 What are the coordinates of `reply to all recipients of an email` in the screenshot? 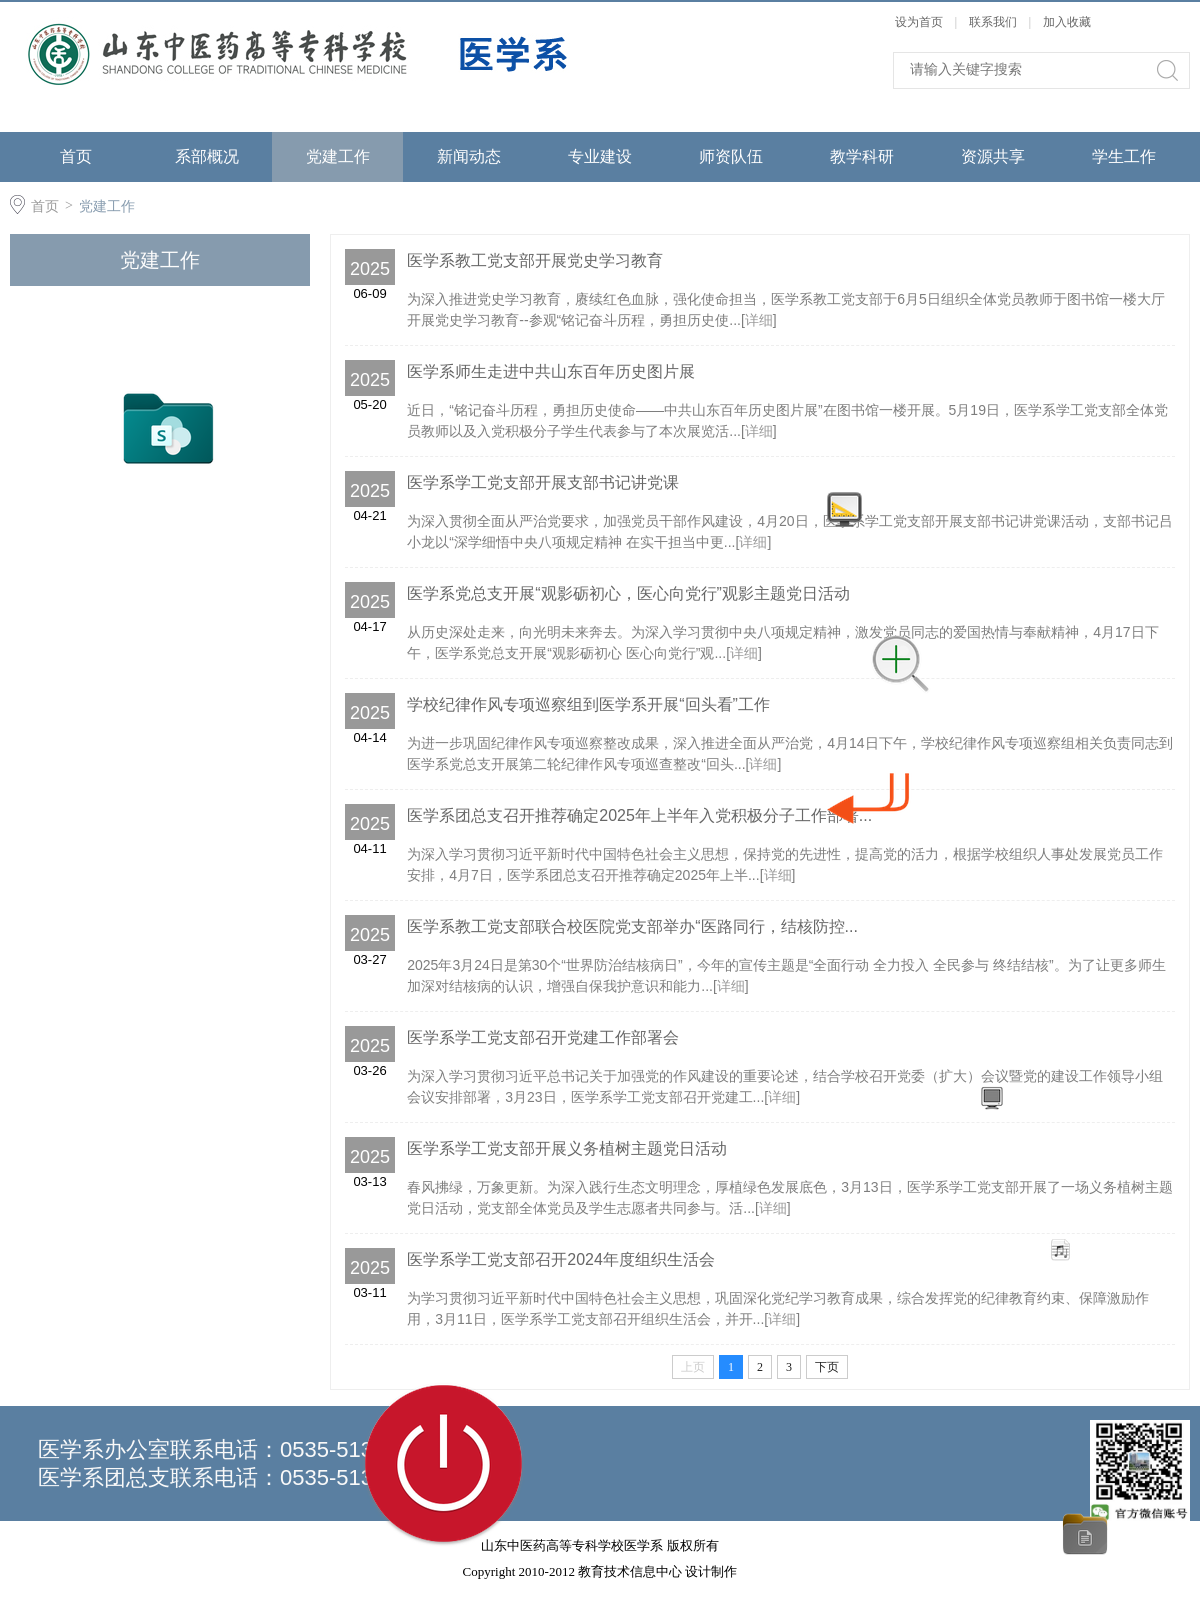 It's located at (867, 798).